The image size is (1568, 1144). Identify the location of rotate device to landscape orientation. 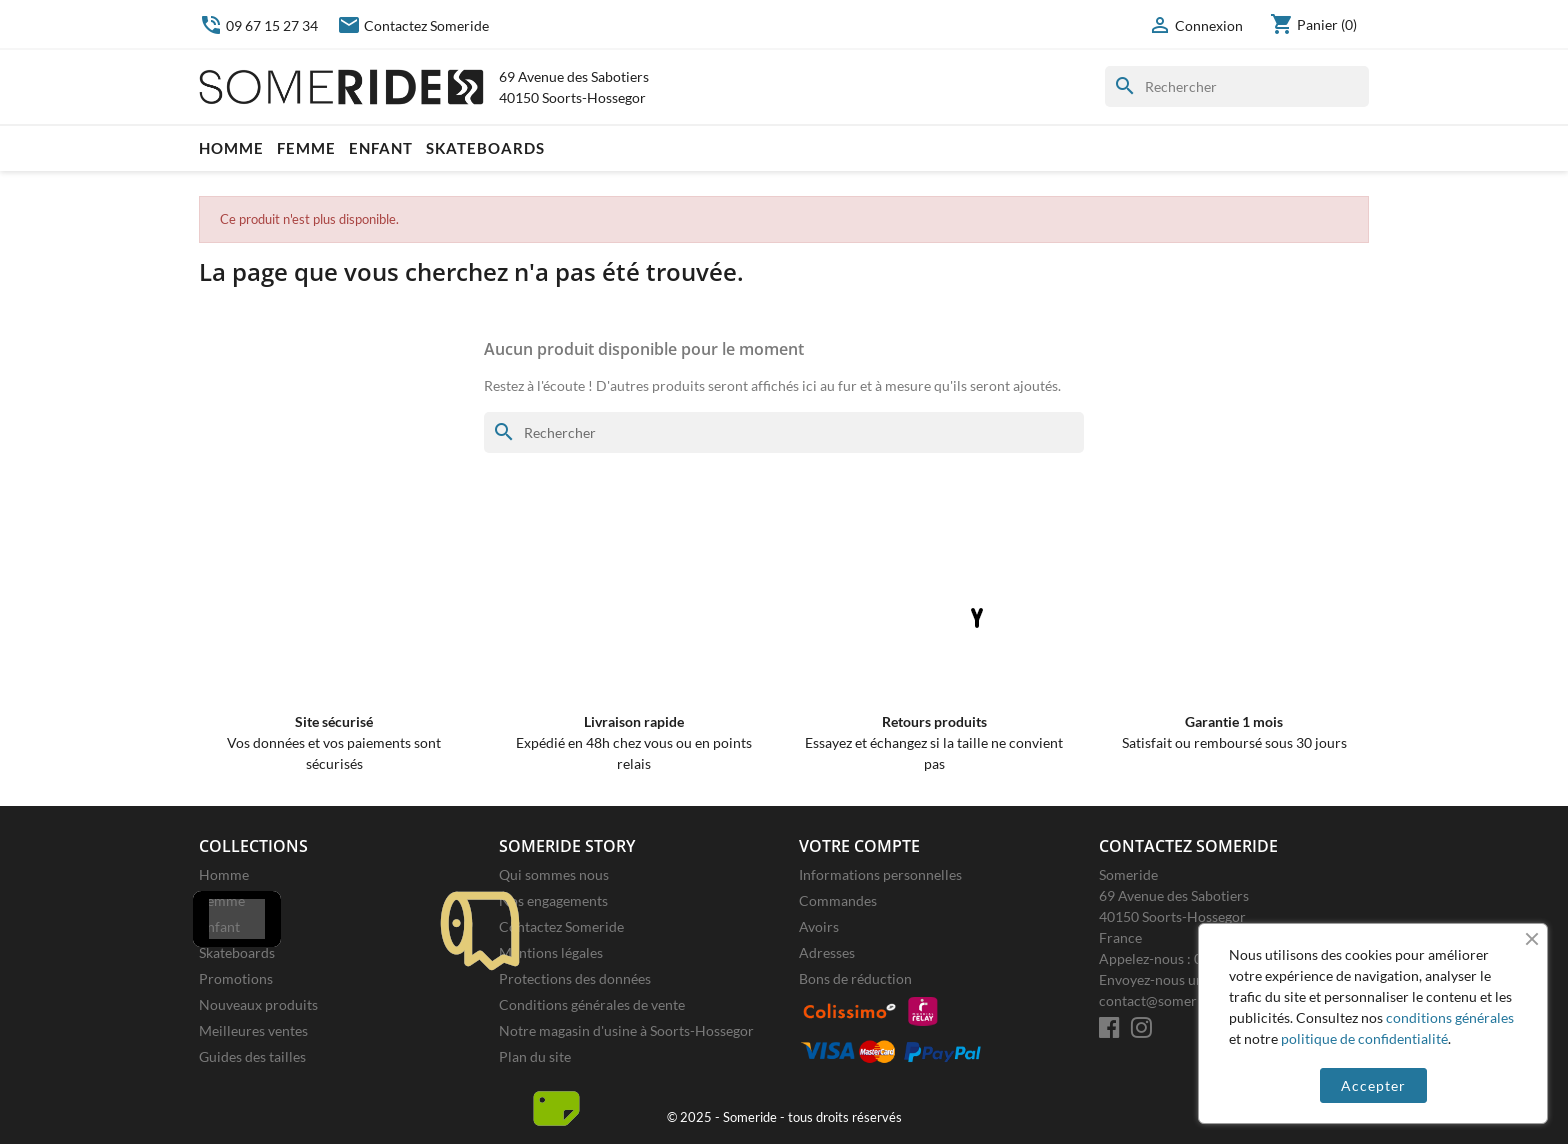
(237, 919).